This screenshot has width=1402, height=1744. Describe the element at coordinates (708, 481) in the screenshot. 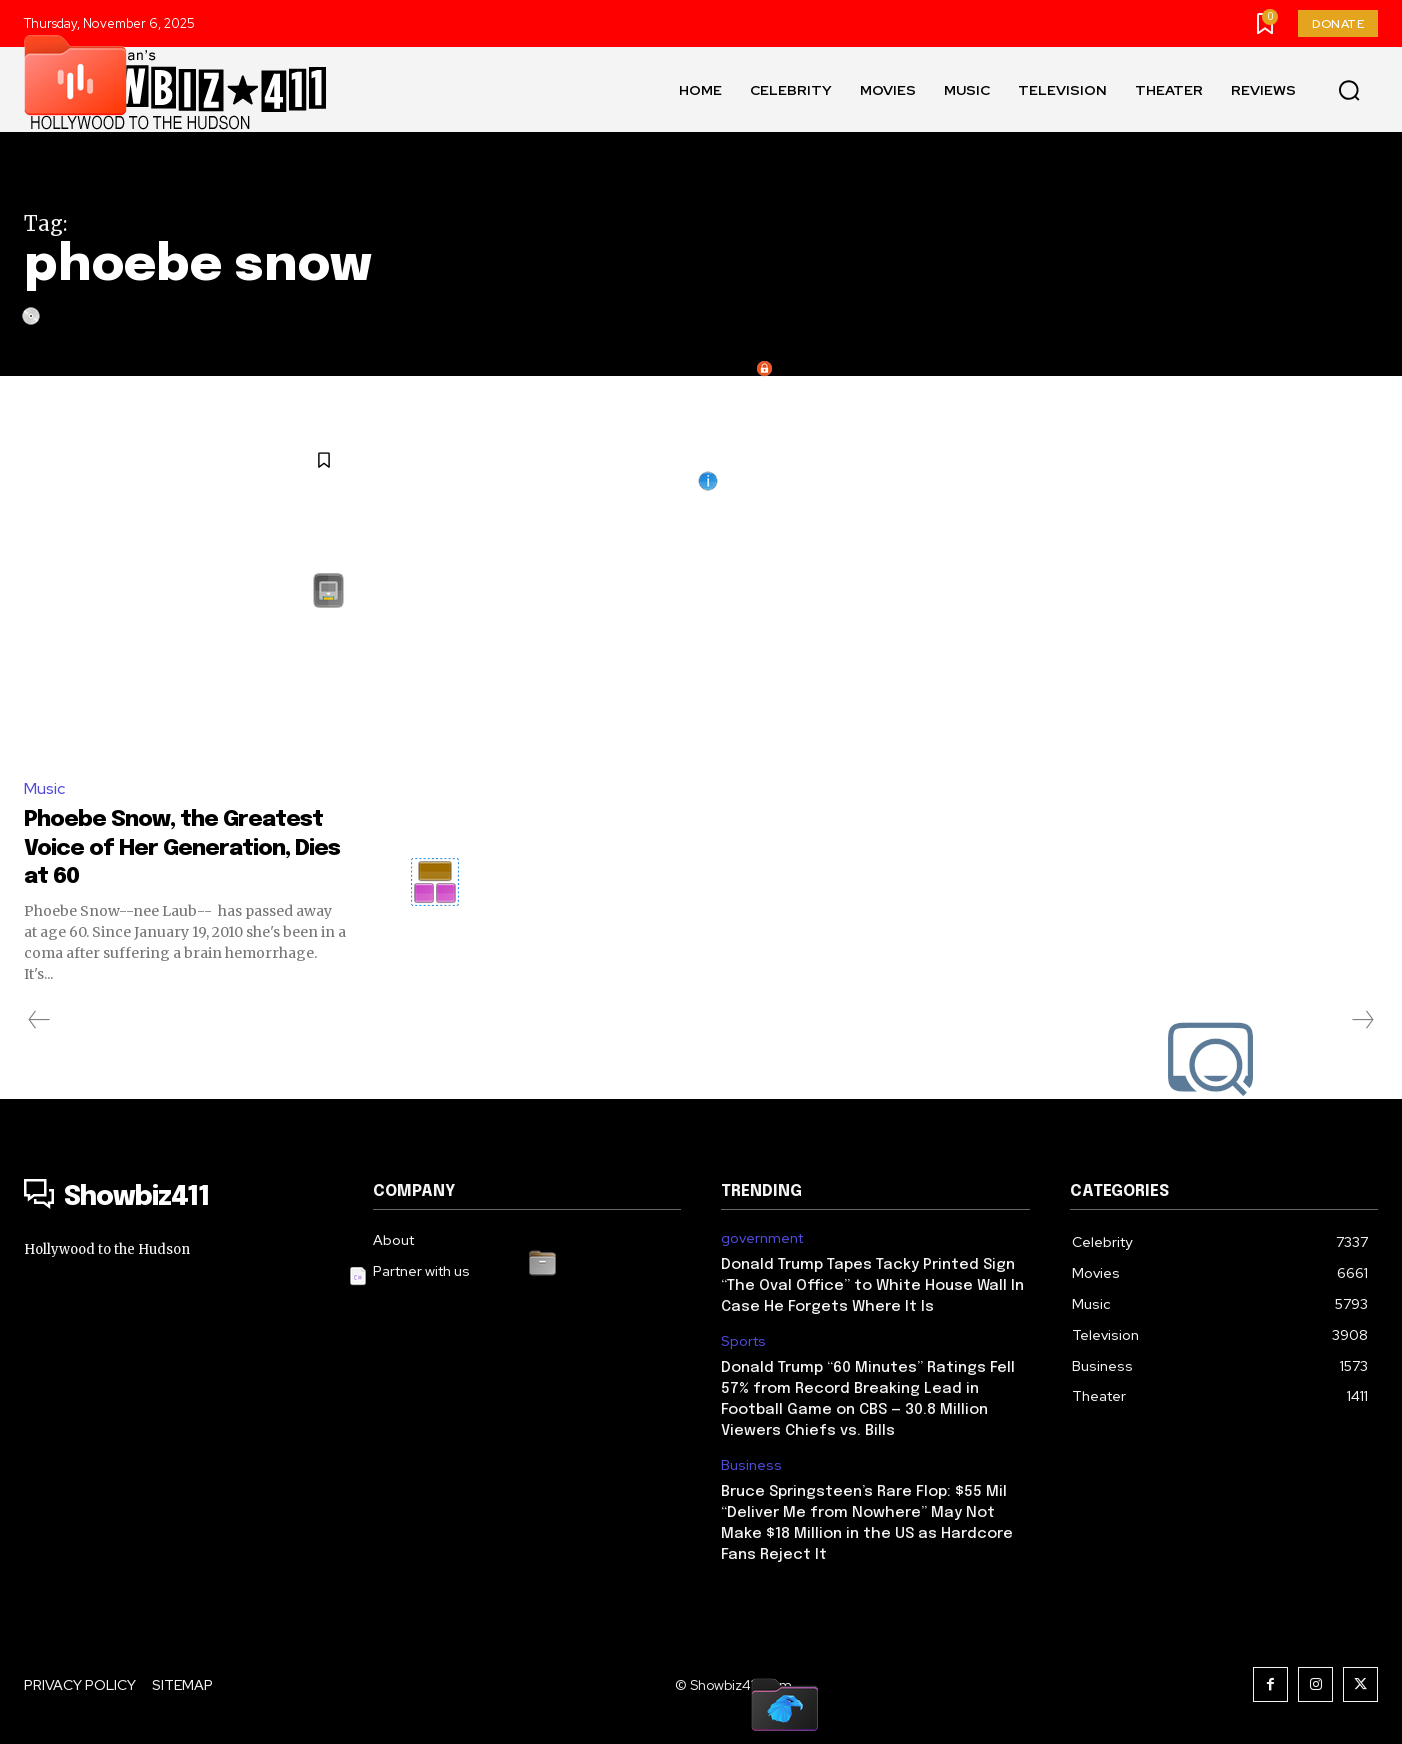

I see `view information or details about this item` at that location.